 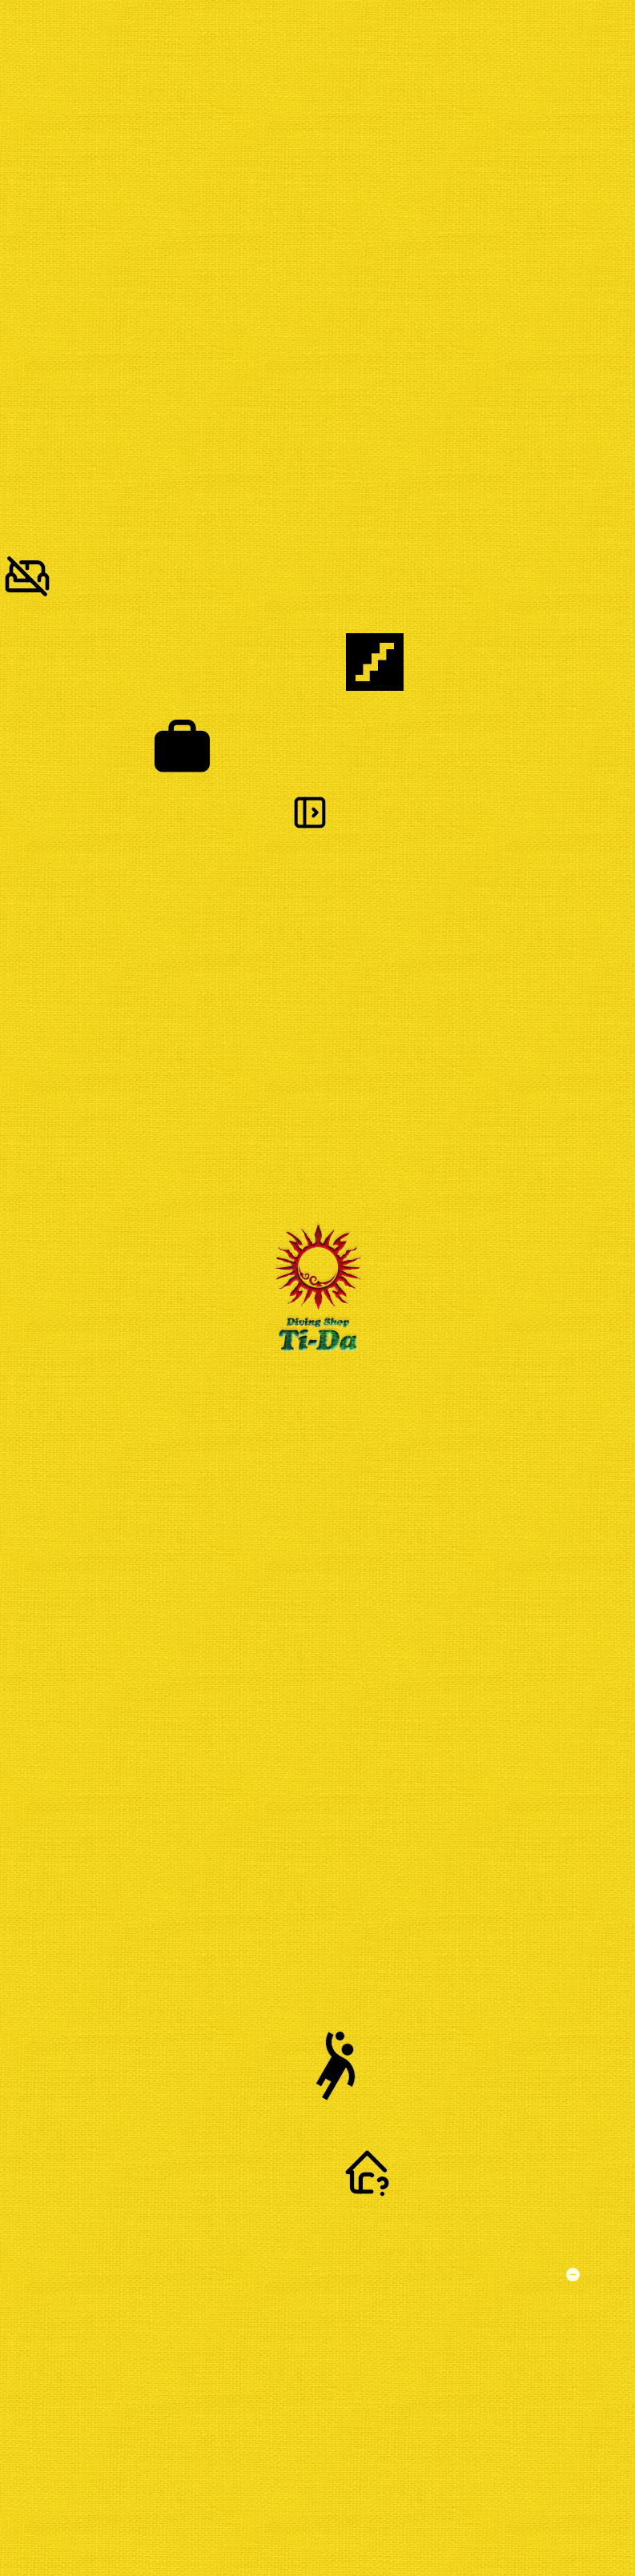 What do you see at coordinates (27, 576) in the screenshot?
I see `indicates furniture or seating is unavailable` at bounding box center [27, 576].